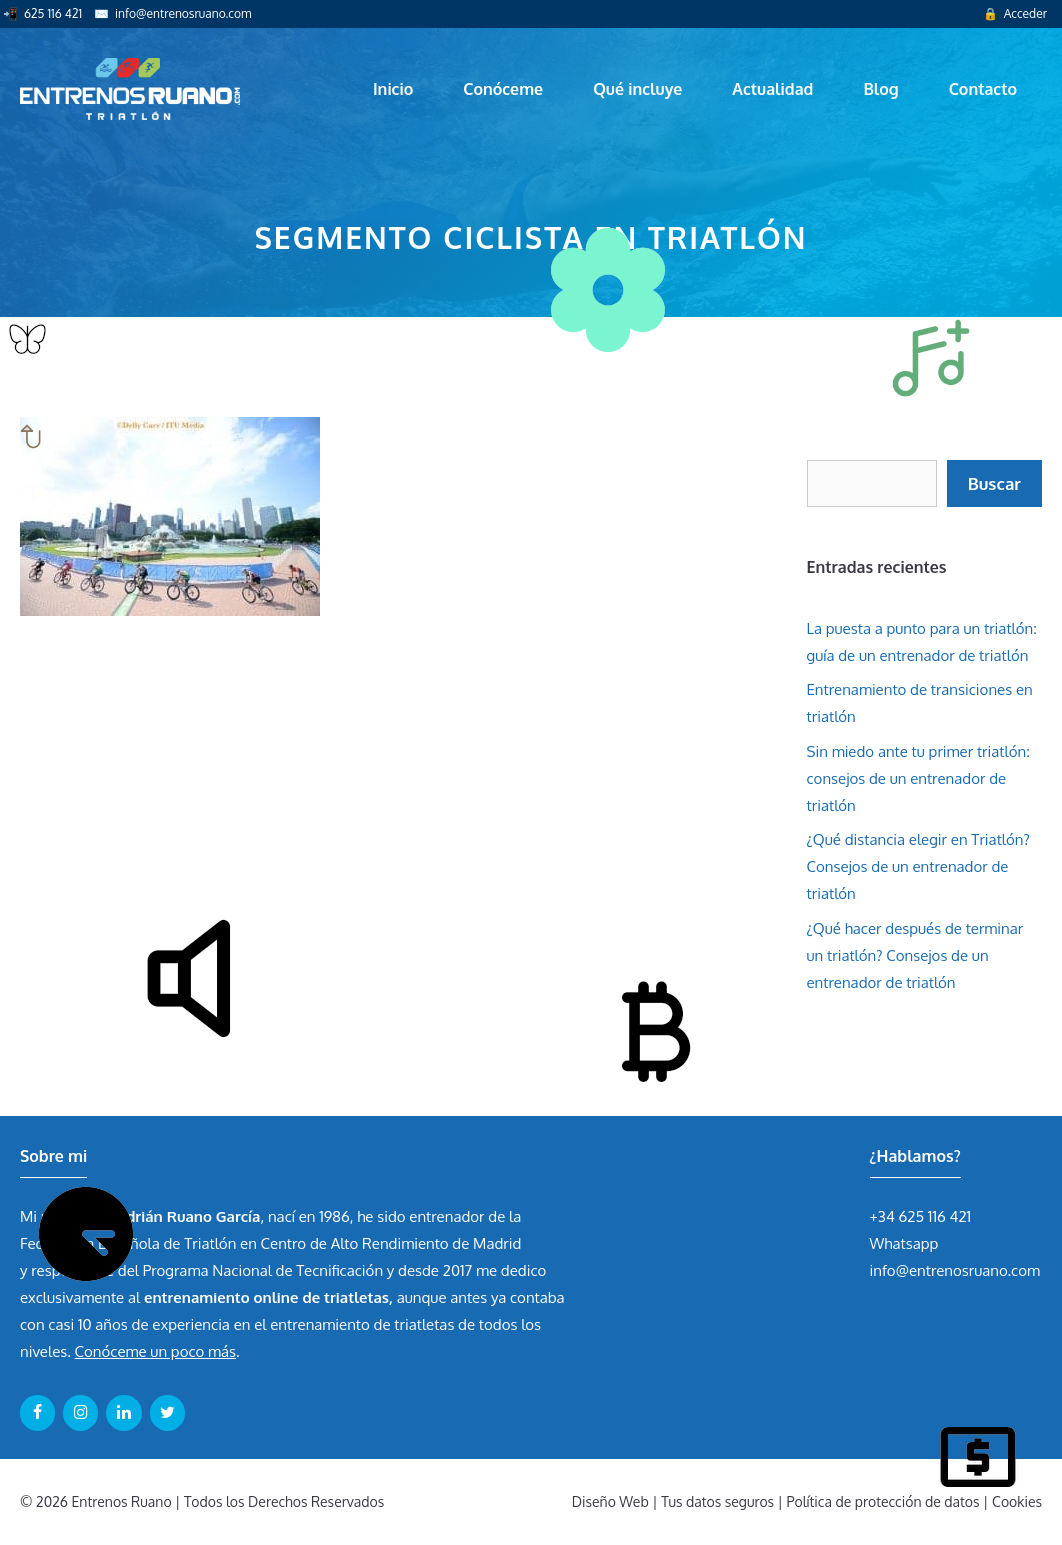 The image size is (1062, 1545). What do you see at coordinates (31, 436) in the screenshot?
I see `undo or go back to previous state` at bounding box center [31, 436].